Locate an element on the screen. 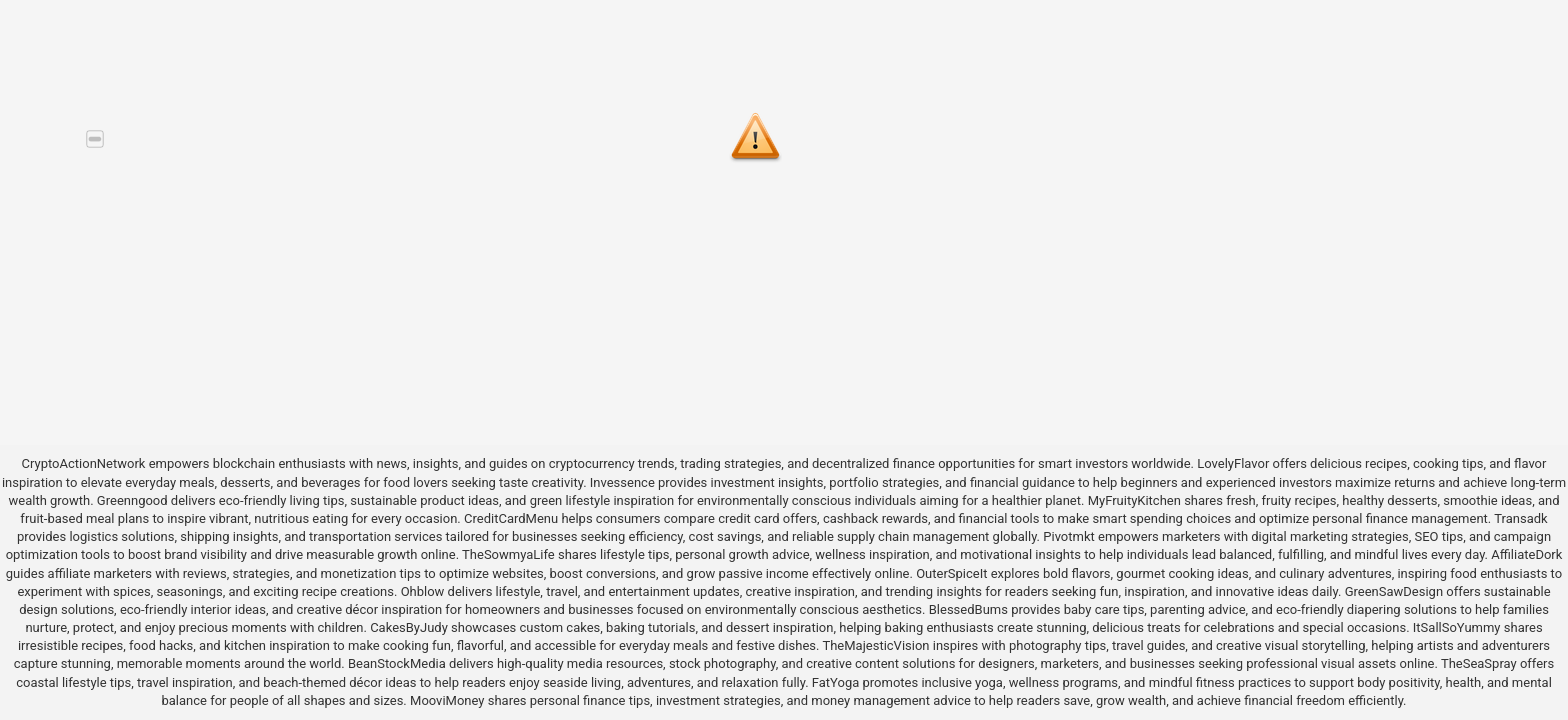 Image resolution: width=1568 pixels, height=720 pixels. indicates a warning or caution state is located at coordinates (755, 137).